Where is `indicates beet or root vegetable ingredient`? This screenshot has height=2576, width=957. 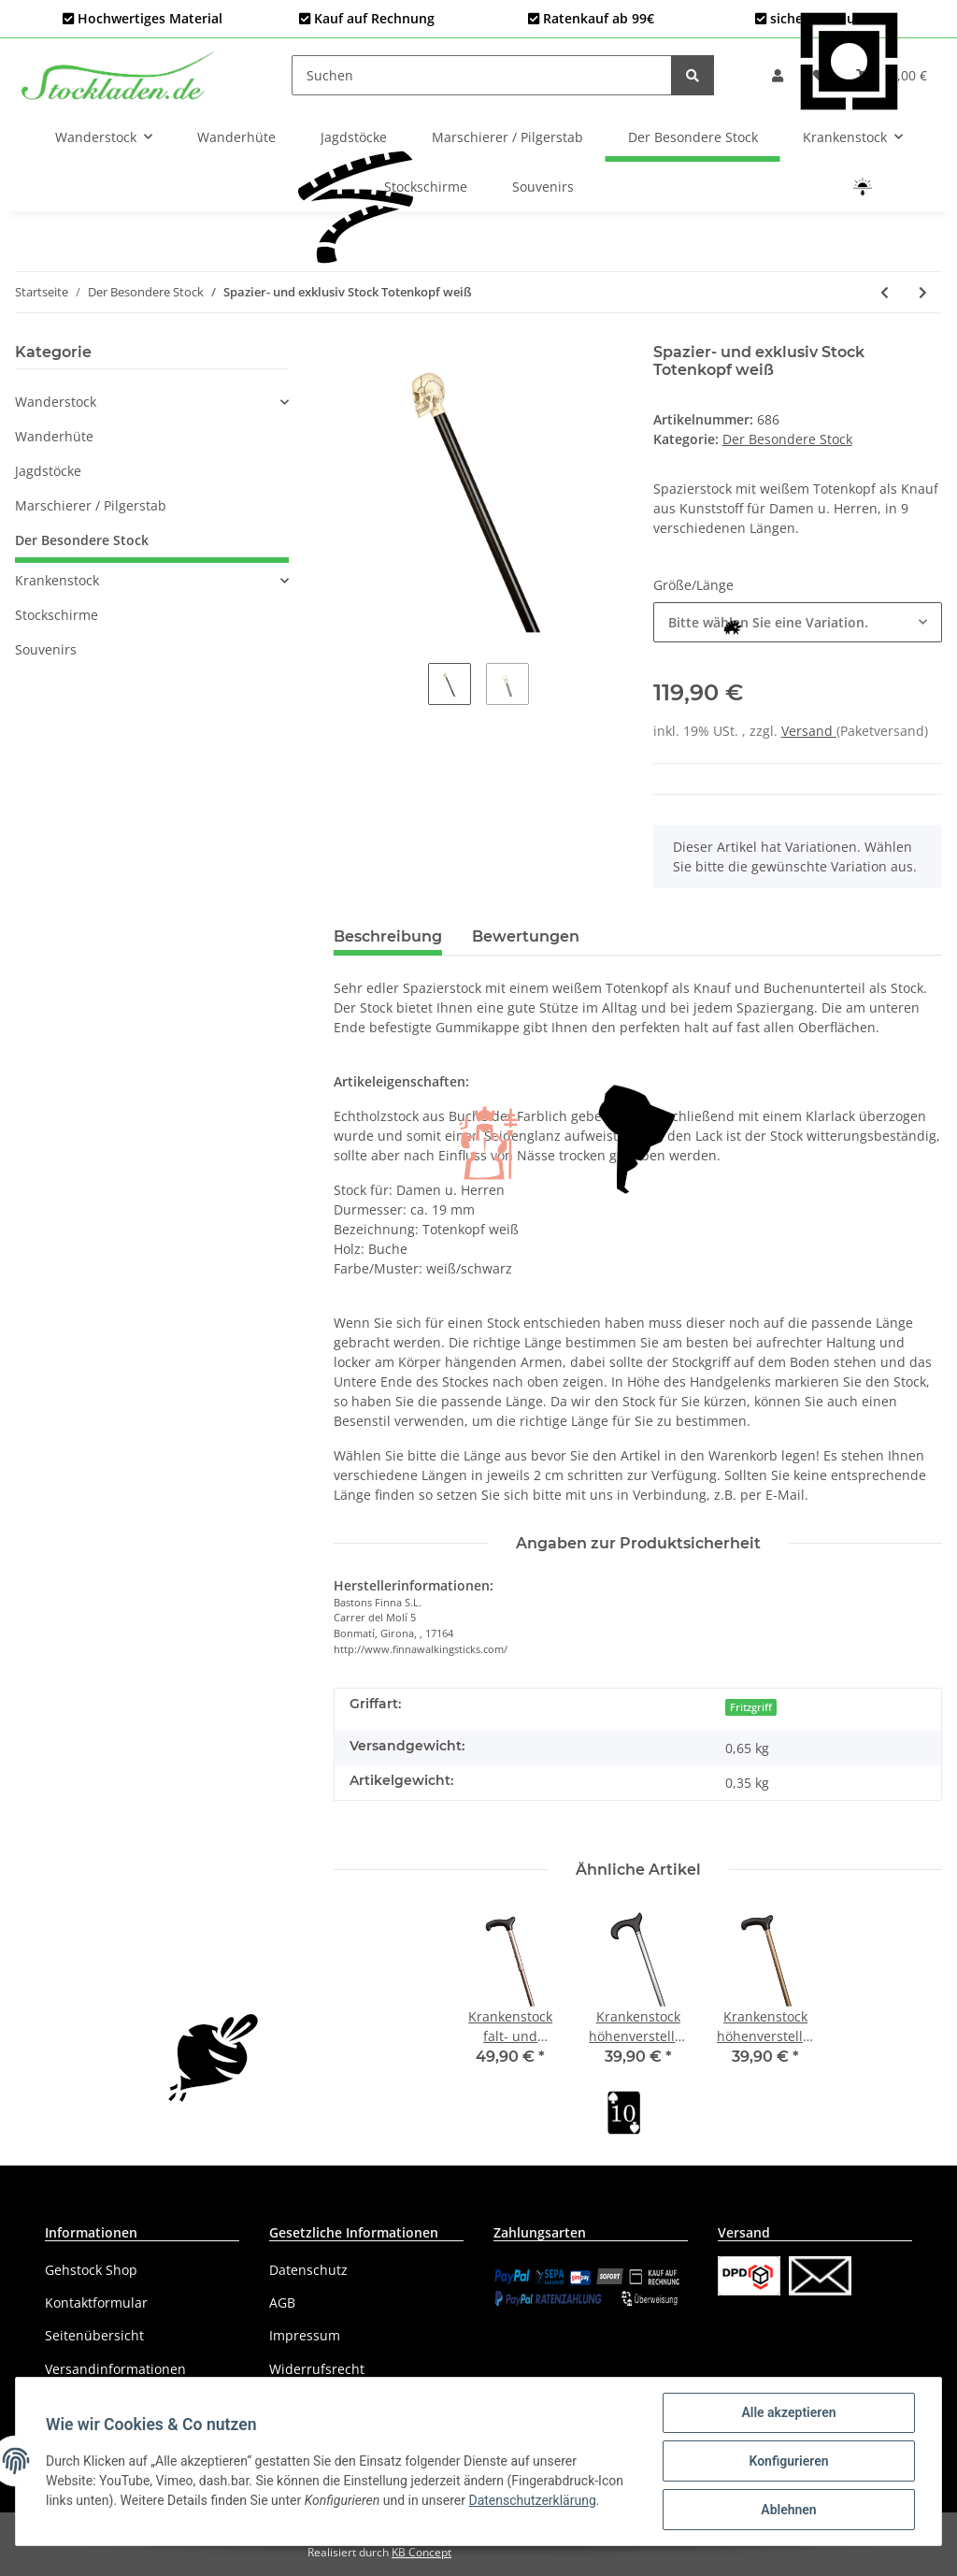
indicates beet or root vegetable ingredient is located at coordinates (213, 2058).